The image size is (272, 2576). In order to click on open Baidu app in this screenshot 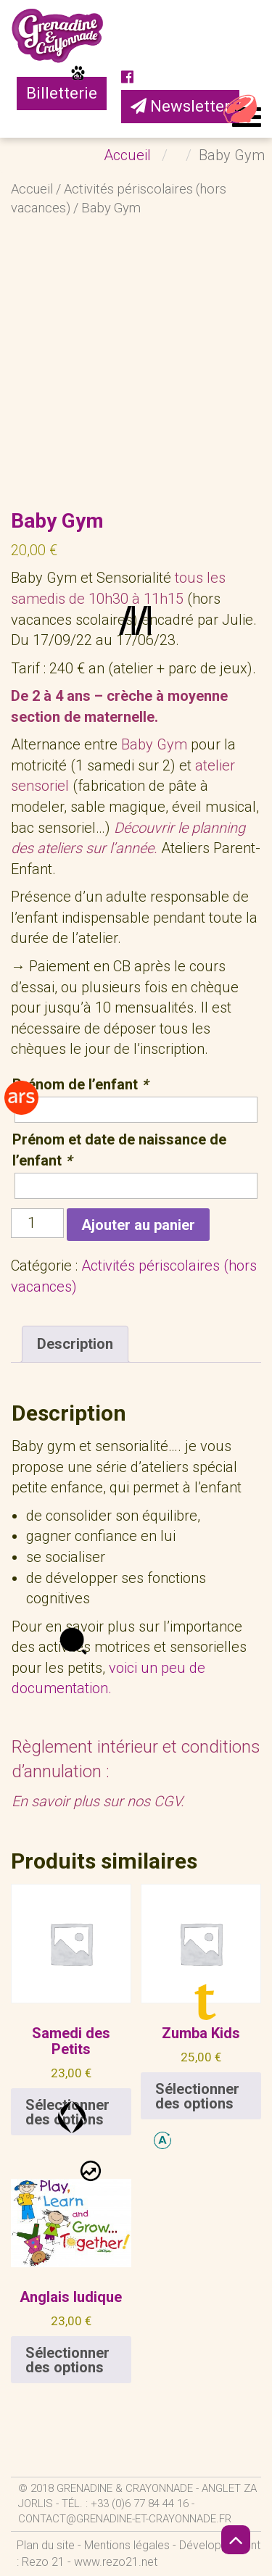, I will do `click(78, 72)`.